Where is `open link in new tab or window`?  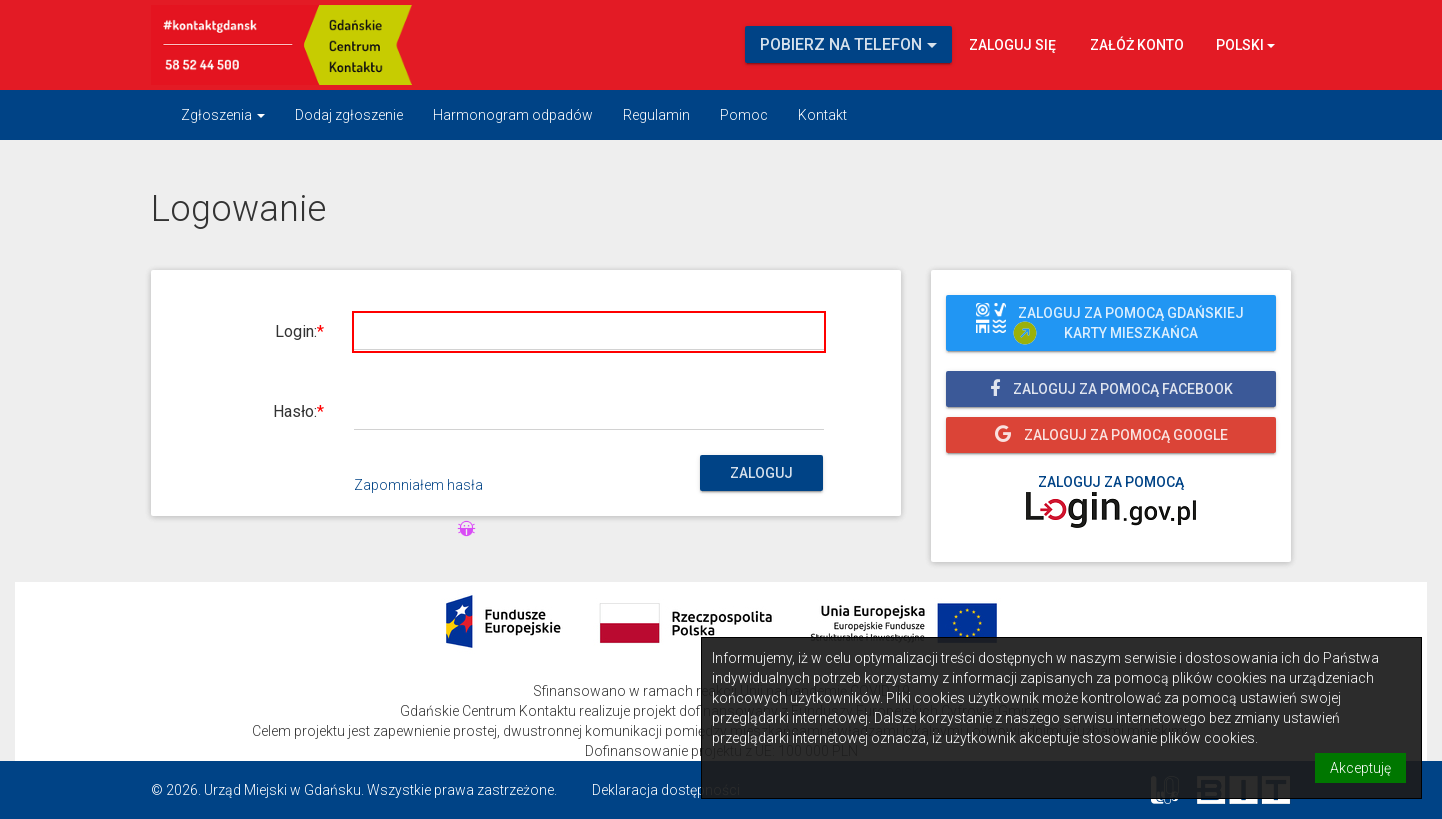 open link in new tab or window is located at coordinates (1025, 333).